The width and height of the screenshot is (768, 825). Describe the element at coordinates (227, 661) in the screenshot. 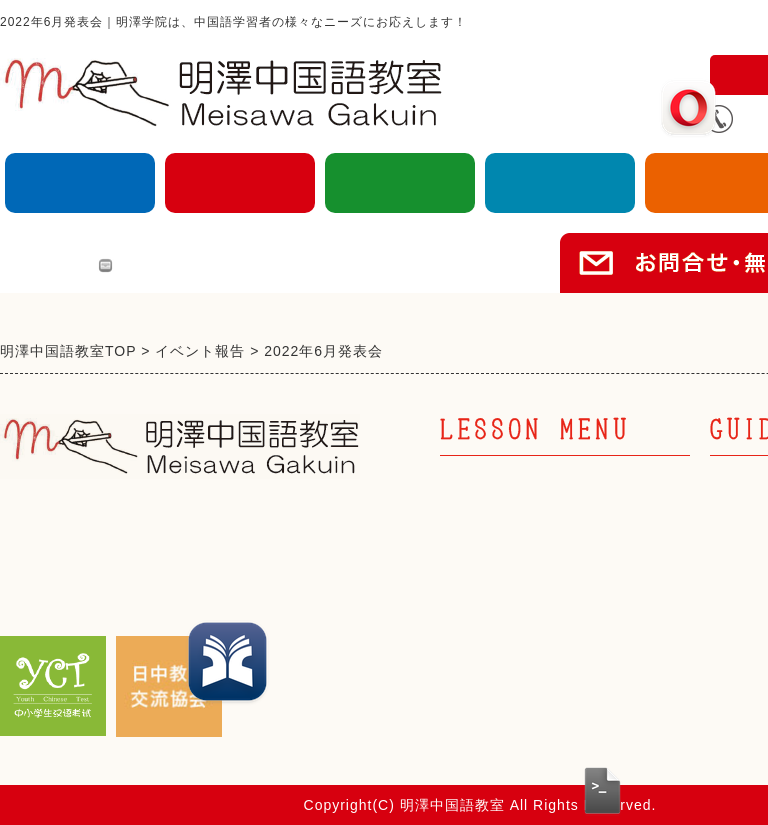

I see `open JabRef reference manager` at that location.